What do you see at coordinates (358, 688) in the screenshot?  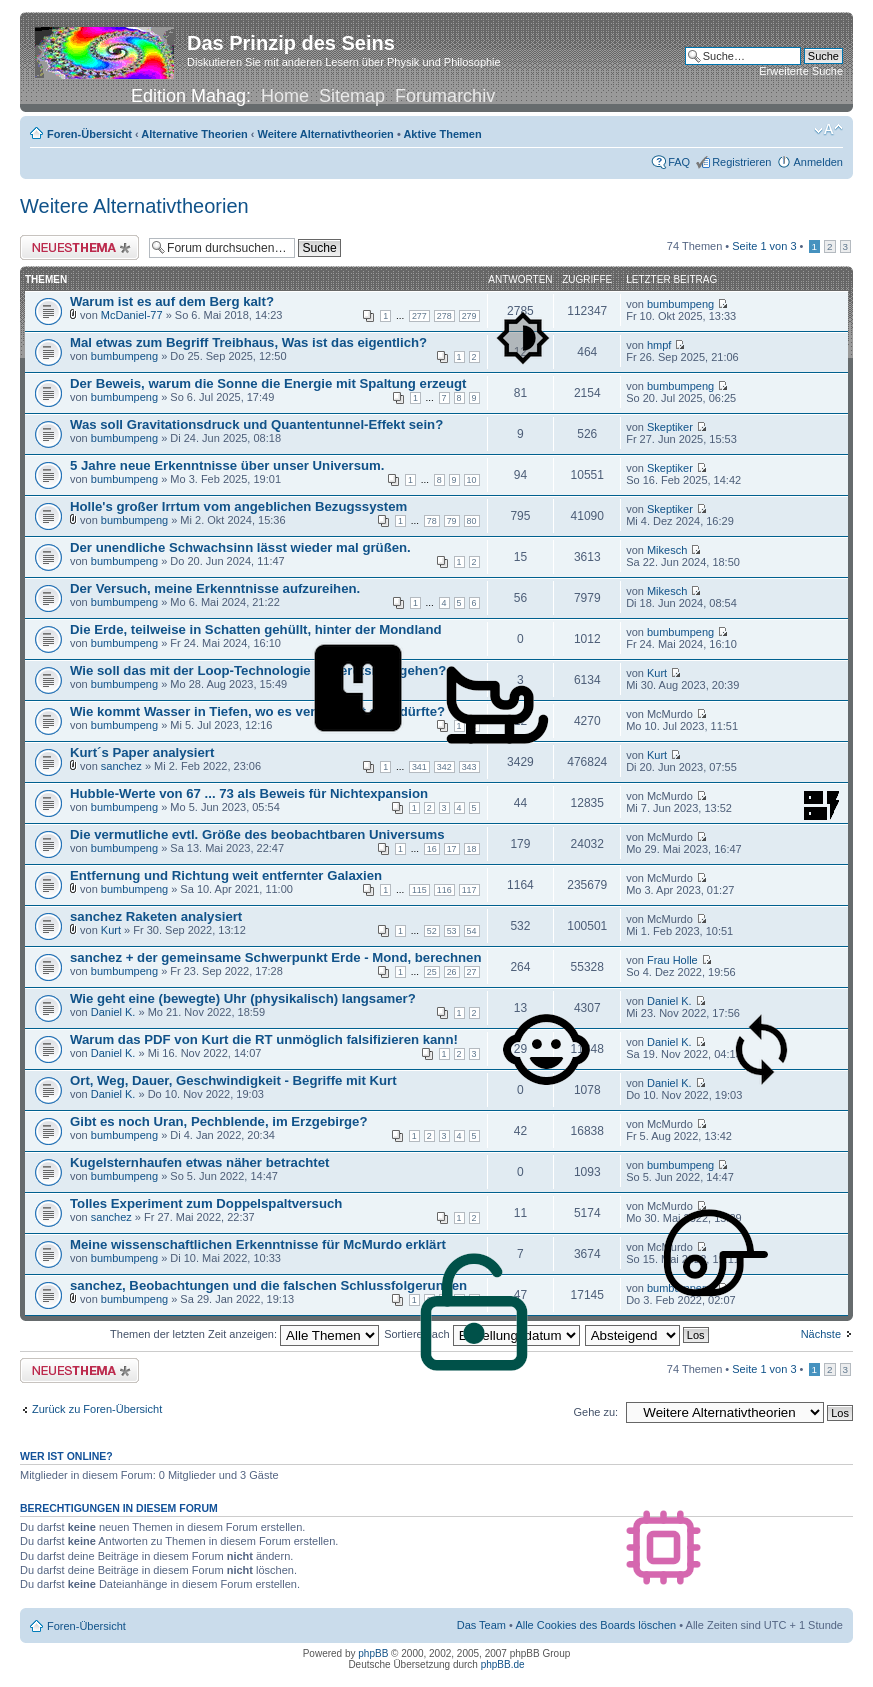 I see `select filter or preset number 4` at bounding box center [358, 688].